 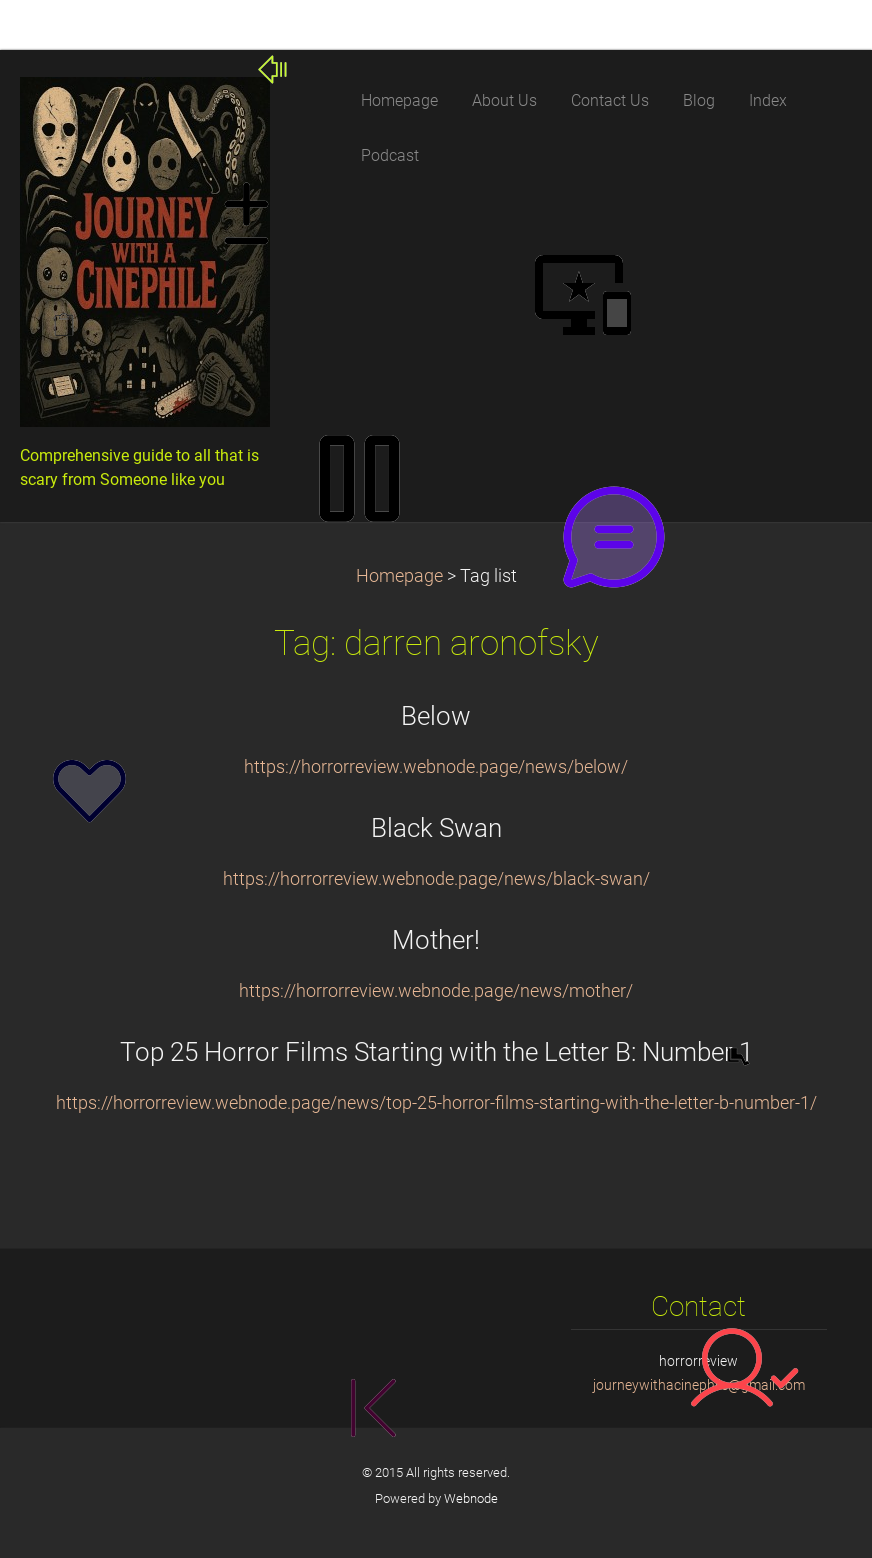 What do you see at coordinates (614, 537) in the screenshot?
I see `open chat or messaging` at bounding box center [614, 537].